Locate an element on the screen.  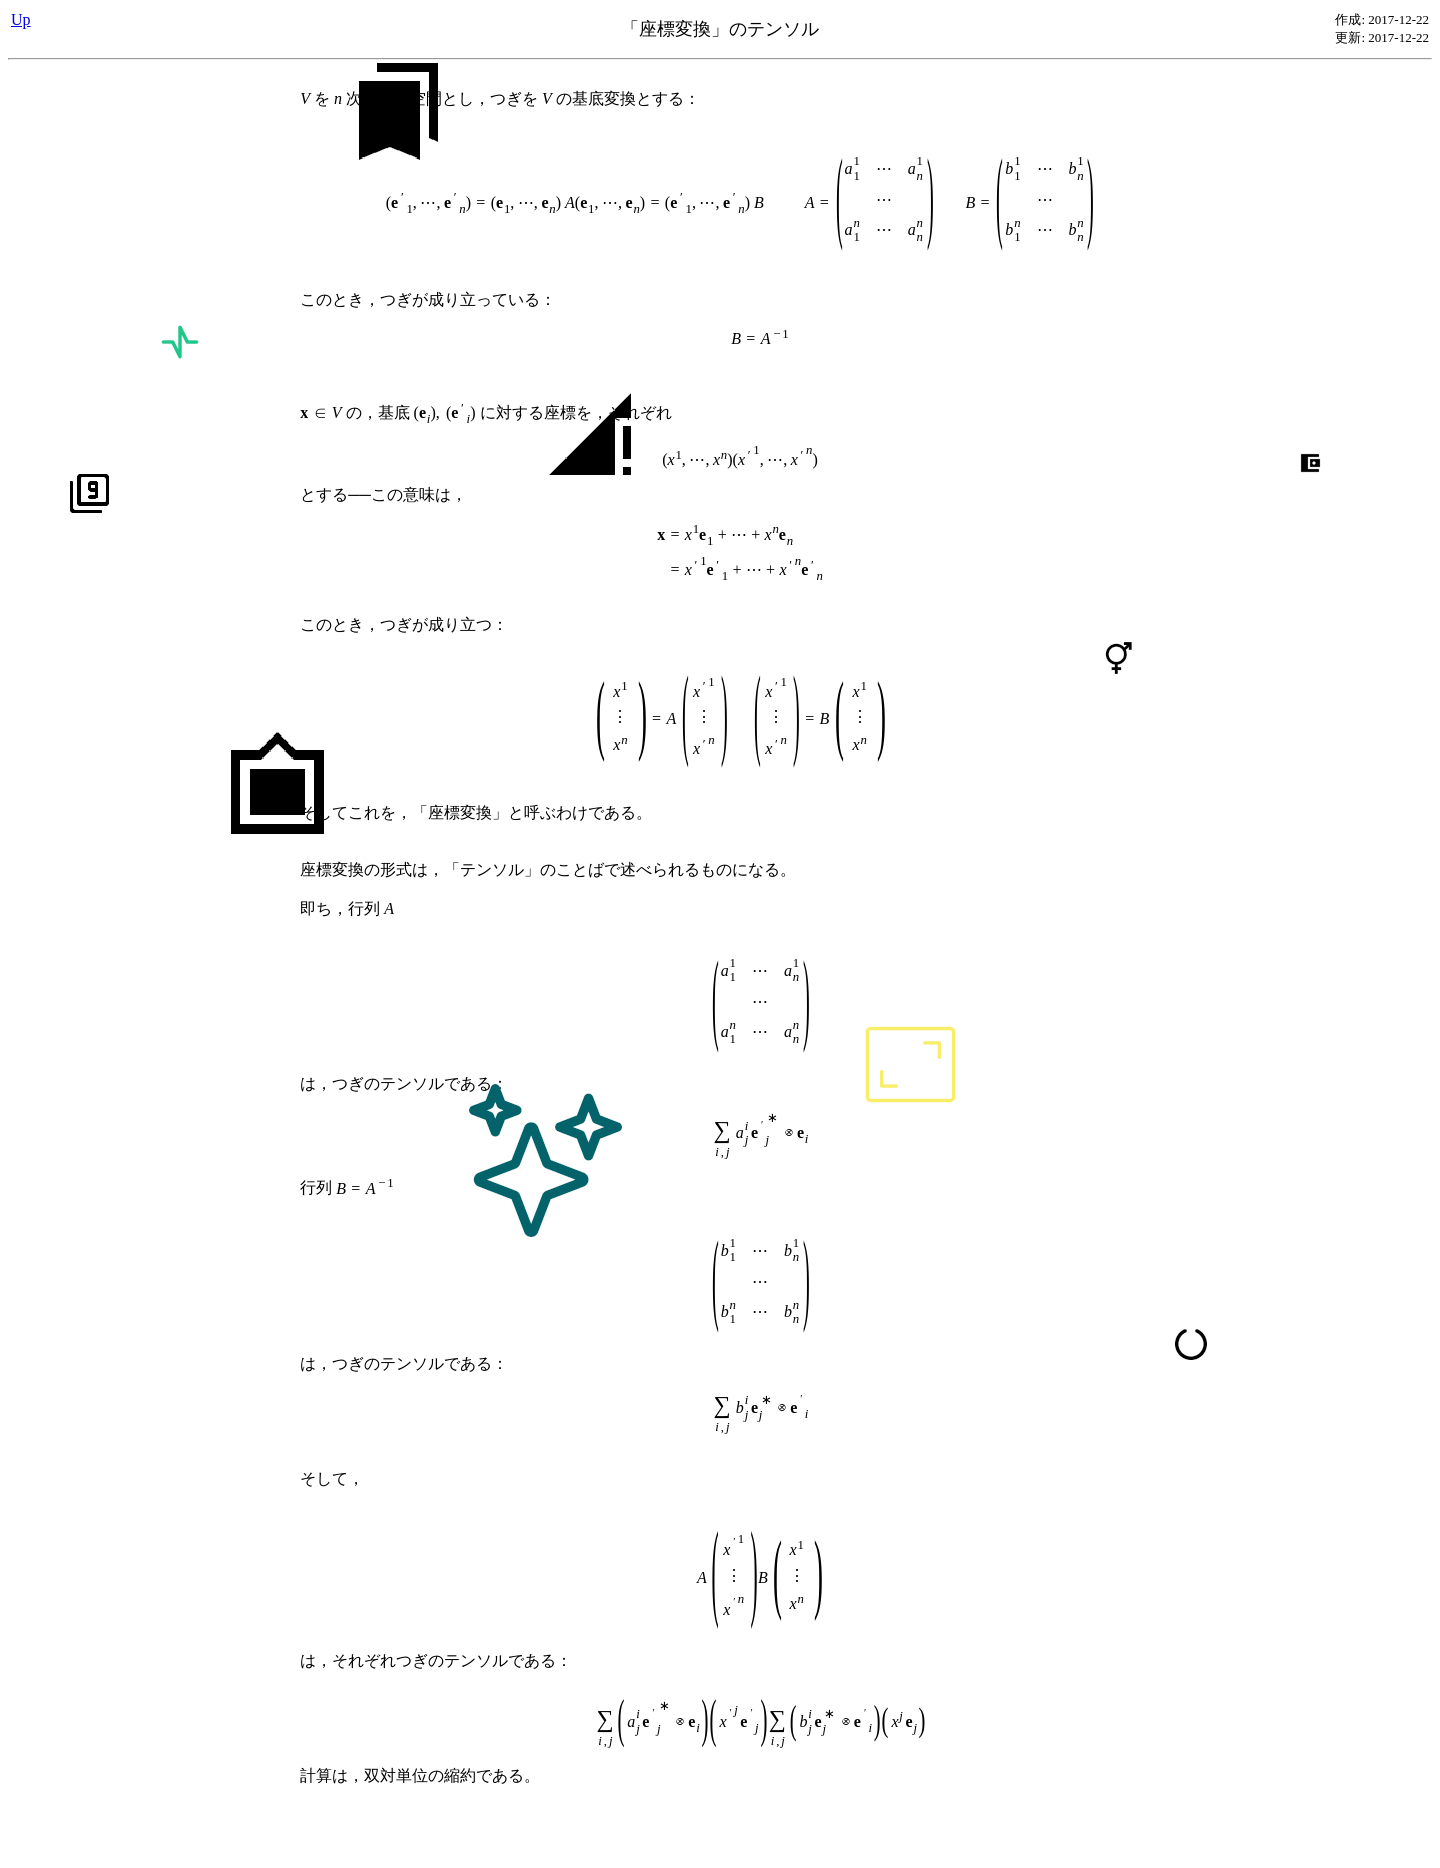
indicates AI-generated or enhanced content is located at coordinates (545, 1160).